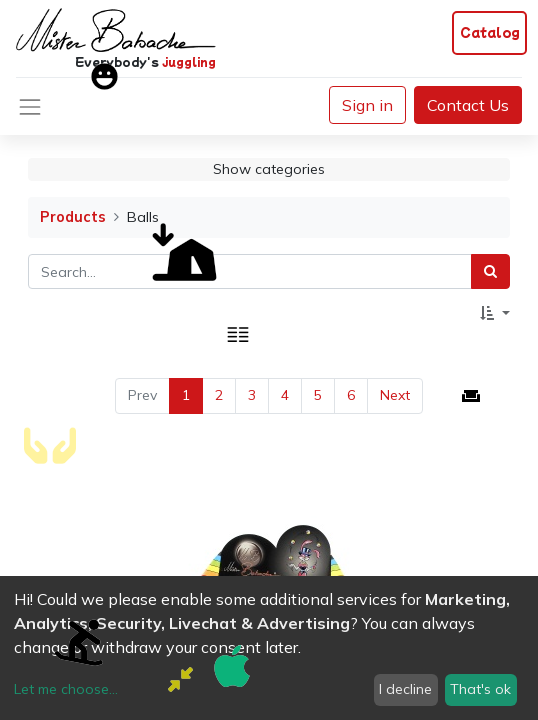 Image resolution: width=538 pixels, height=720 pixels. Describe the element at coordinates (180, 679) in the screenshot. I see `compress or minimize content` at that location.